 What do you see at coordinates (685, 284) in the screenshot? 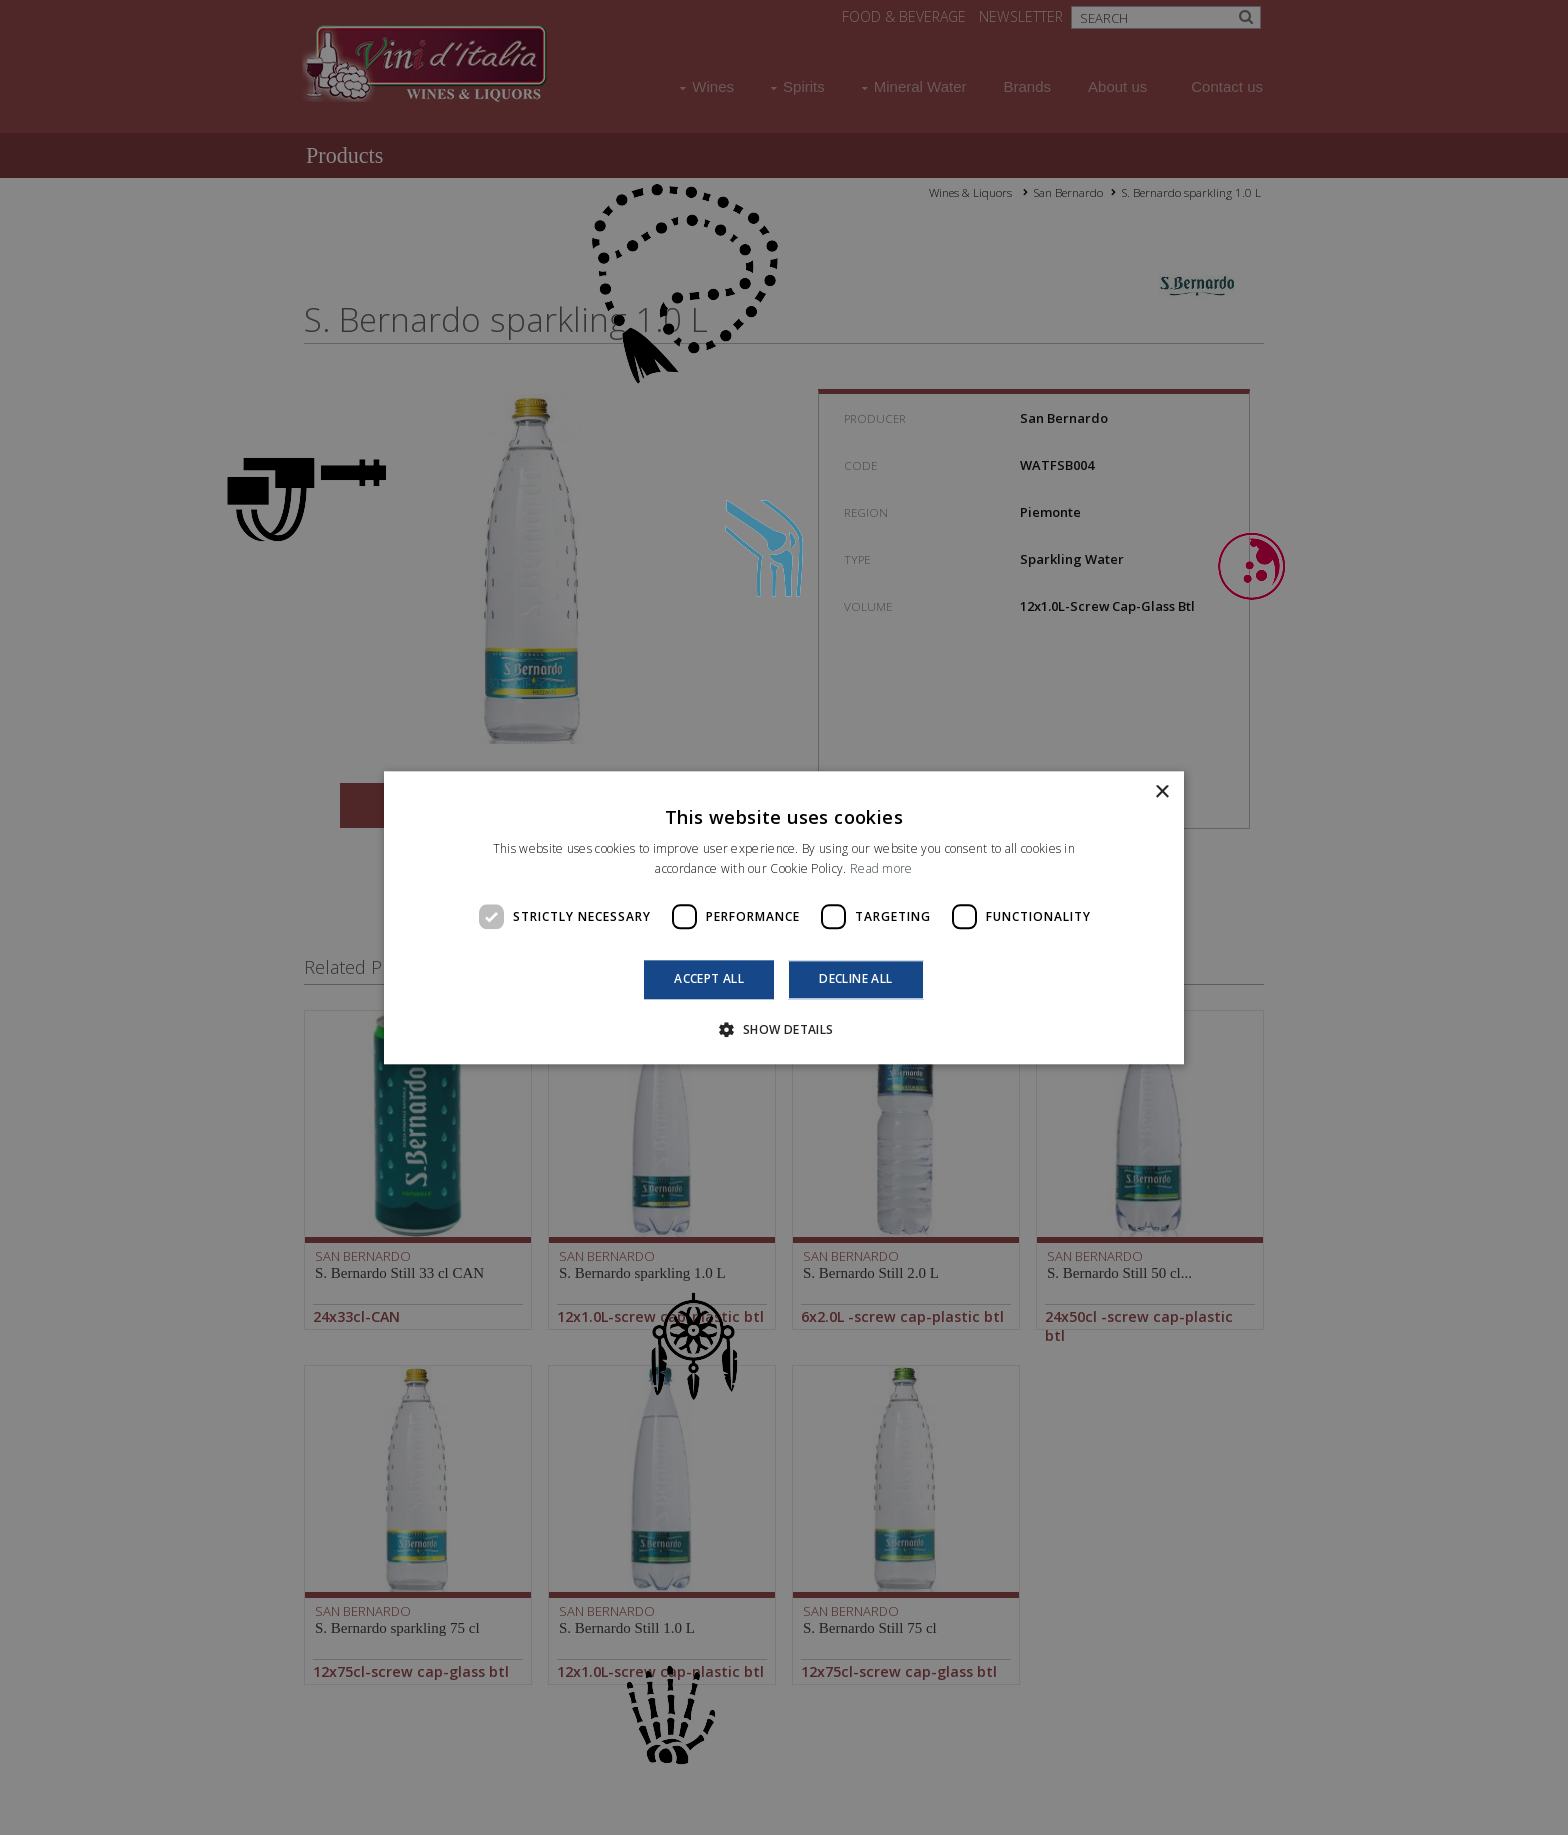
I see `access prayer or meditation features` at bounding box center [685, 284].